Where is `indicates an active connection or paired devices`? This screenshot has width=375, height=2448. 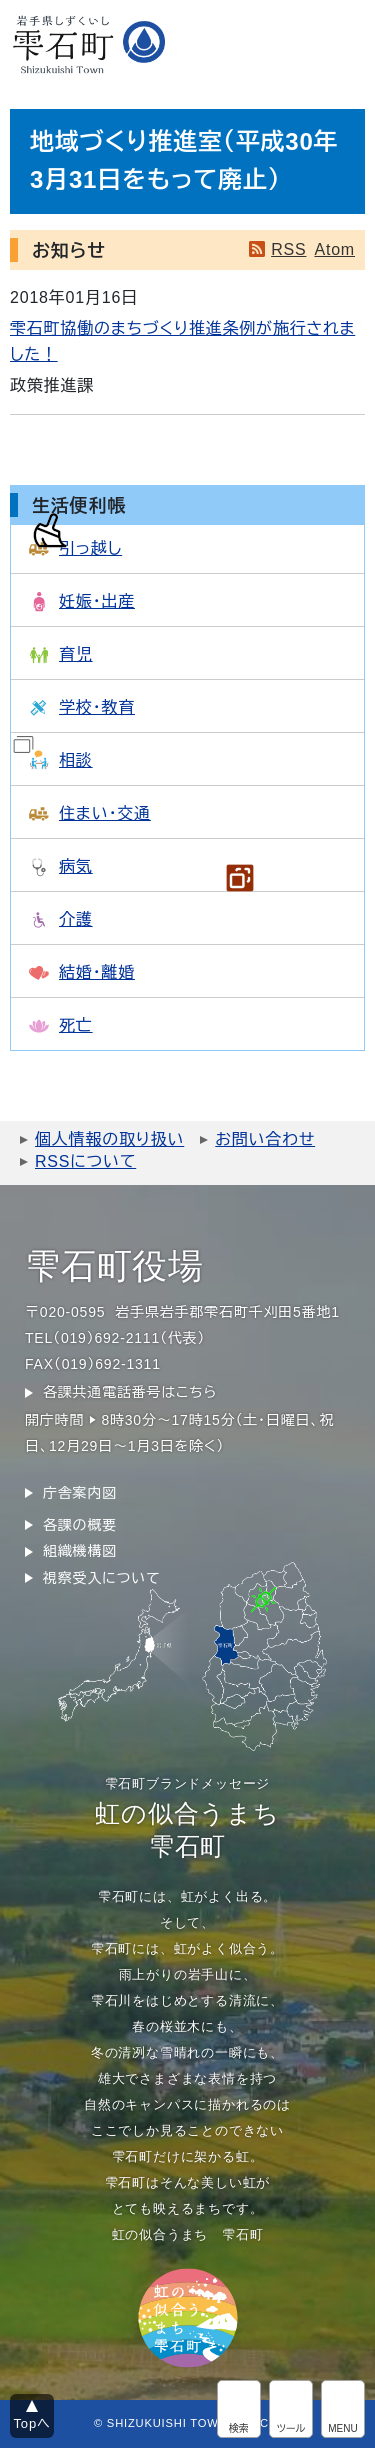
indicates an active connection or paired devices is located at coordinates (263, 1599).